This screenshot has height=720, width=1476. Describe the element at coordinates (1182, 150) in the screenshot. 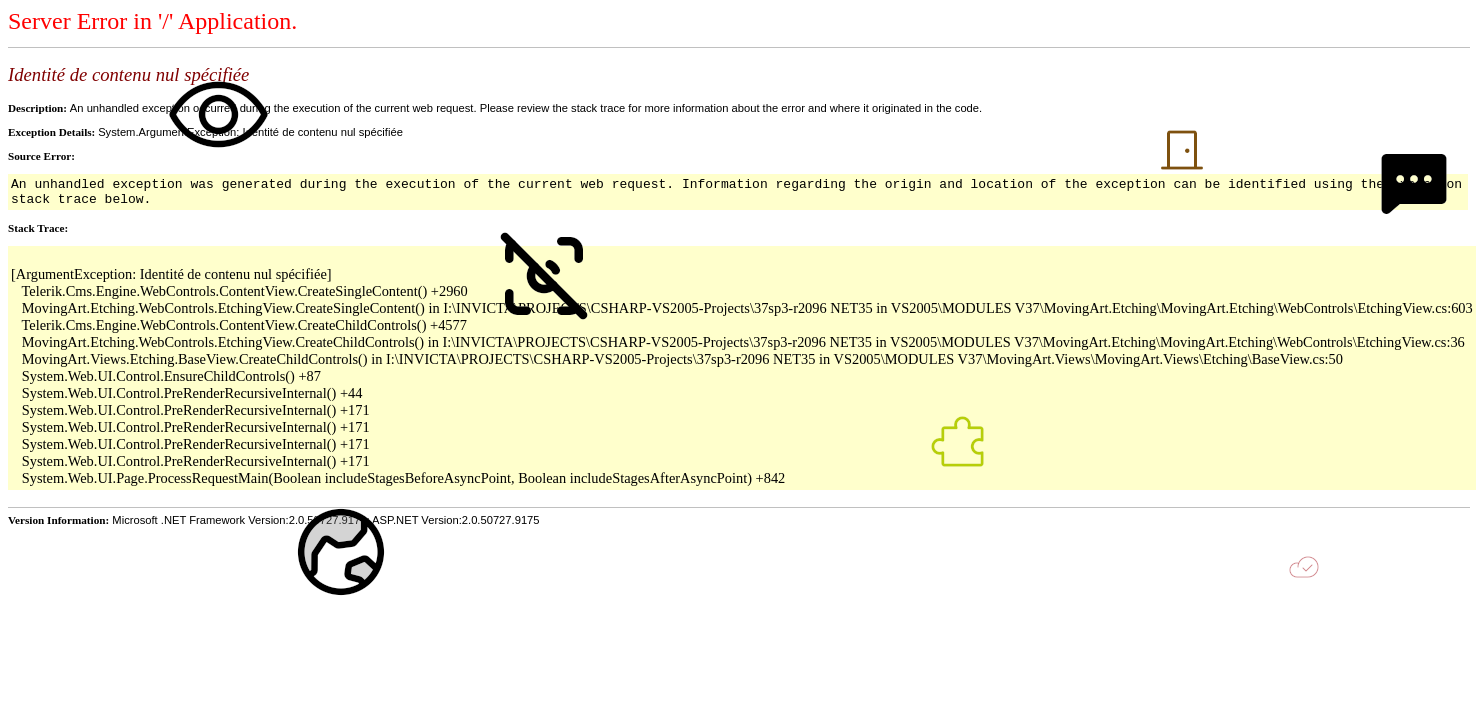

I see `exit or log out of the application` at that location.